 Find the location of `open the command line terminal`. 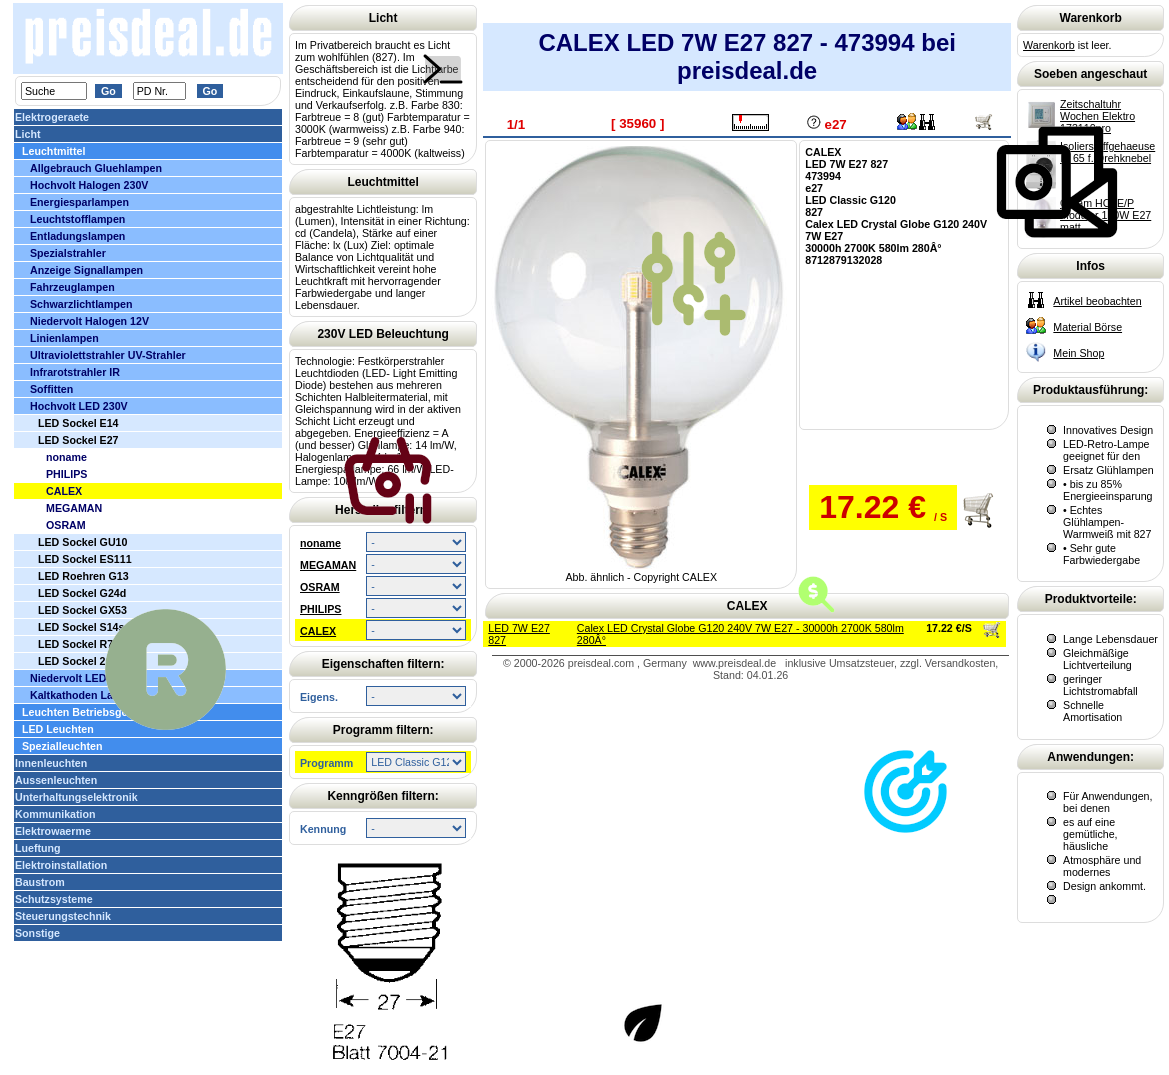

open the command line terminal is located at coordinates (443, 69).